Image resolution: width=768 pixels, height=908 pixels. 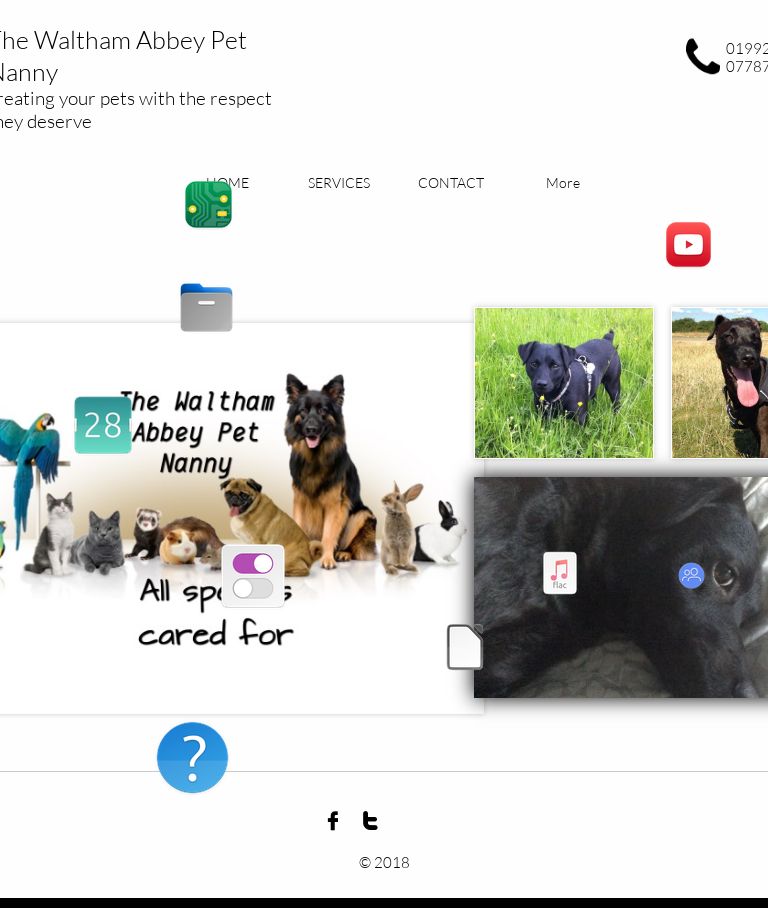 I want to click on open the calendar app, so click(x=103, y=425).